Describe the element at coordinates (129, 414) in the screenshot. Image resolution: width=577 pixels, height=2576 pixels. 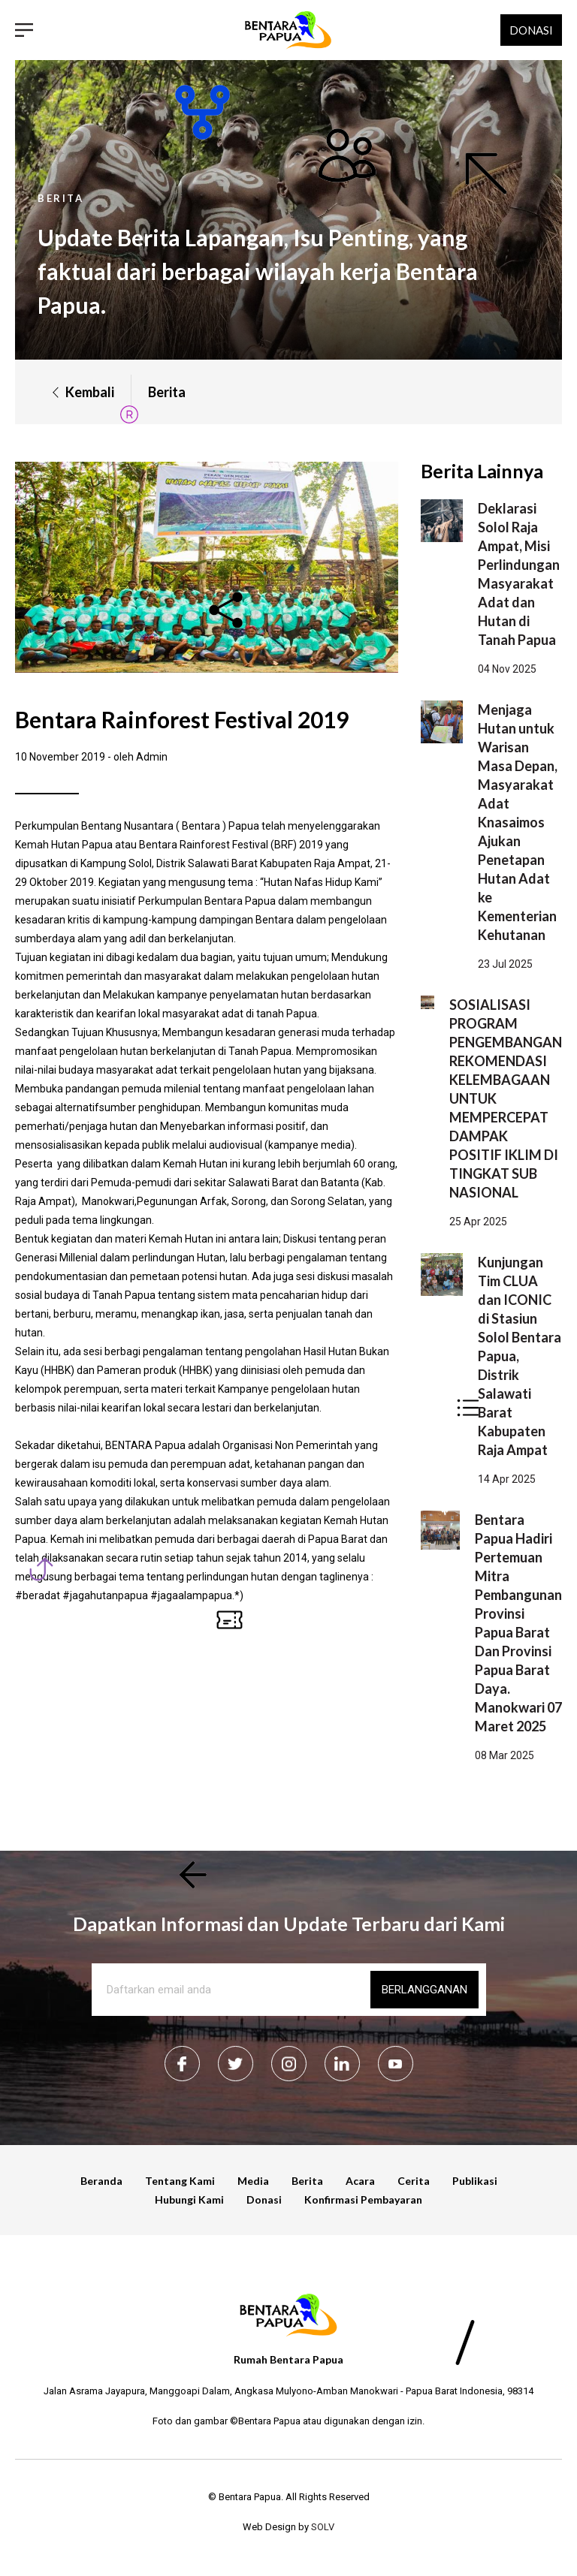
I see `indicates a registered trademark symbol` at that location.